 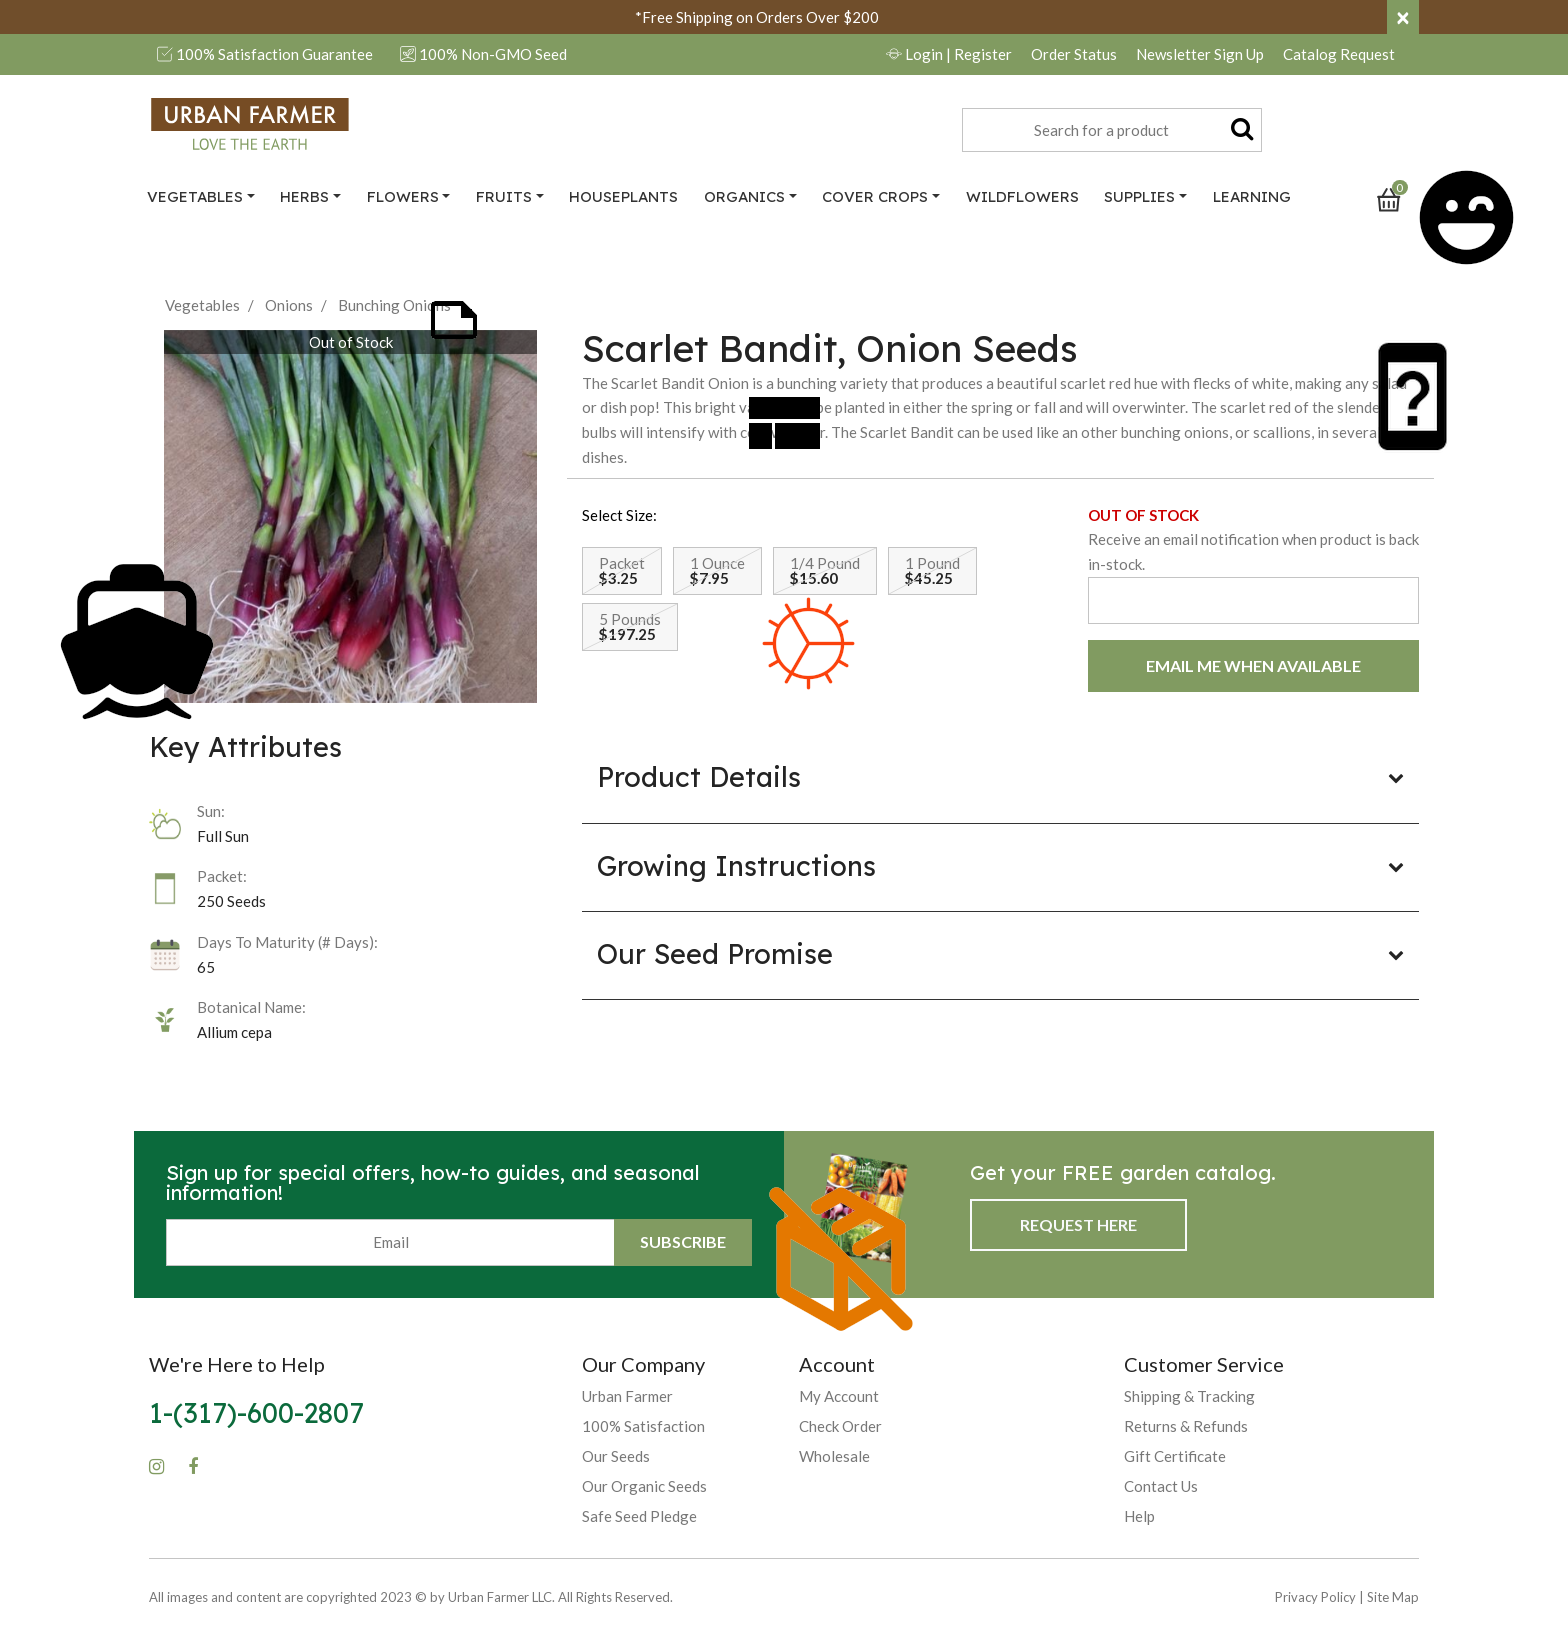 What do you see at coordinates (783, 423) in the screenshot?
I see `switch to compact view mode` at bounding box center [783, 423].